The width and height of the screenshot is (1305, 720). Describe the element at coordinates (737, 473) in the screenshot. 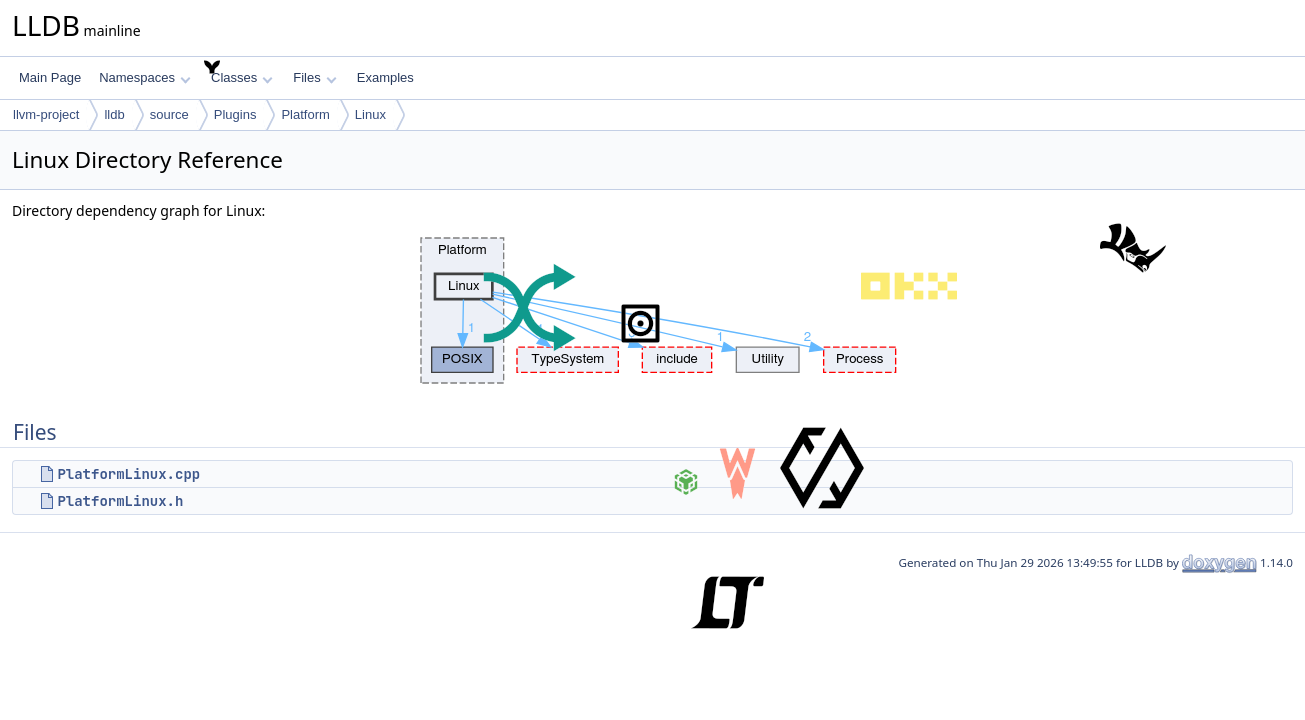

I see `WP Rocket plugin logo` at that location.